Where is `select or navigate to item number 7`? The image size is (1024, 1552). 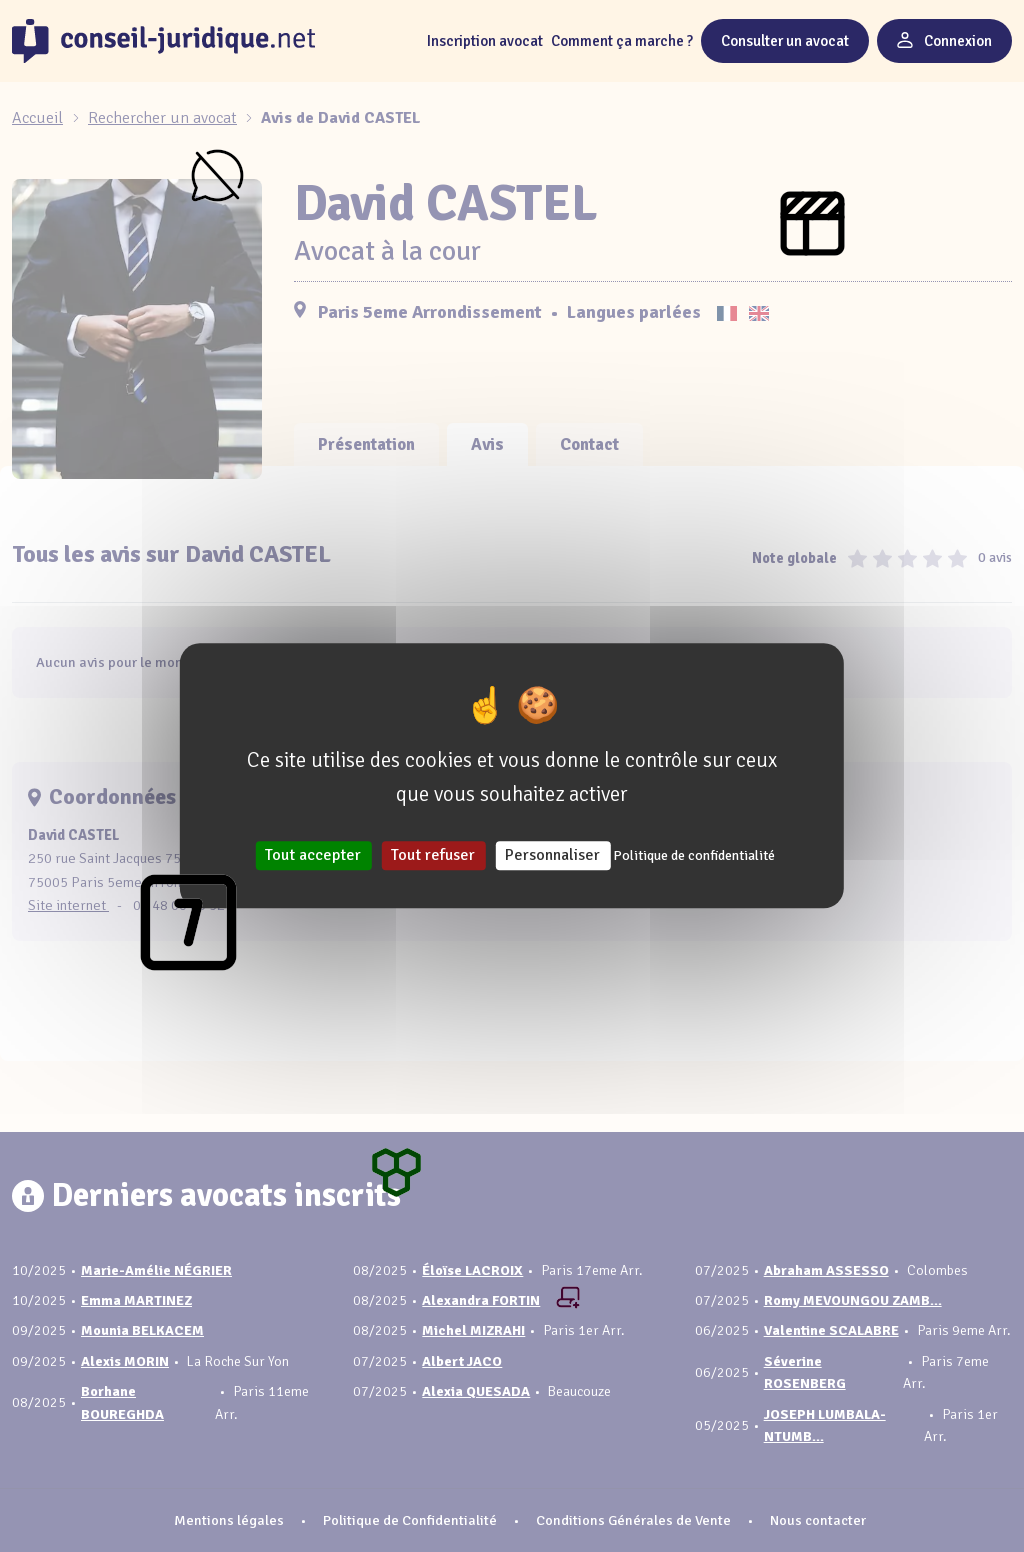 select or navigate to item number 7 is located at coordinates (188, 922).